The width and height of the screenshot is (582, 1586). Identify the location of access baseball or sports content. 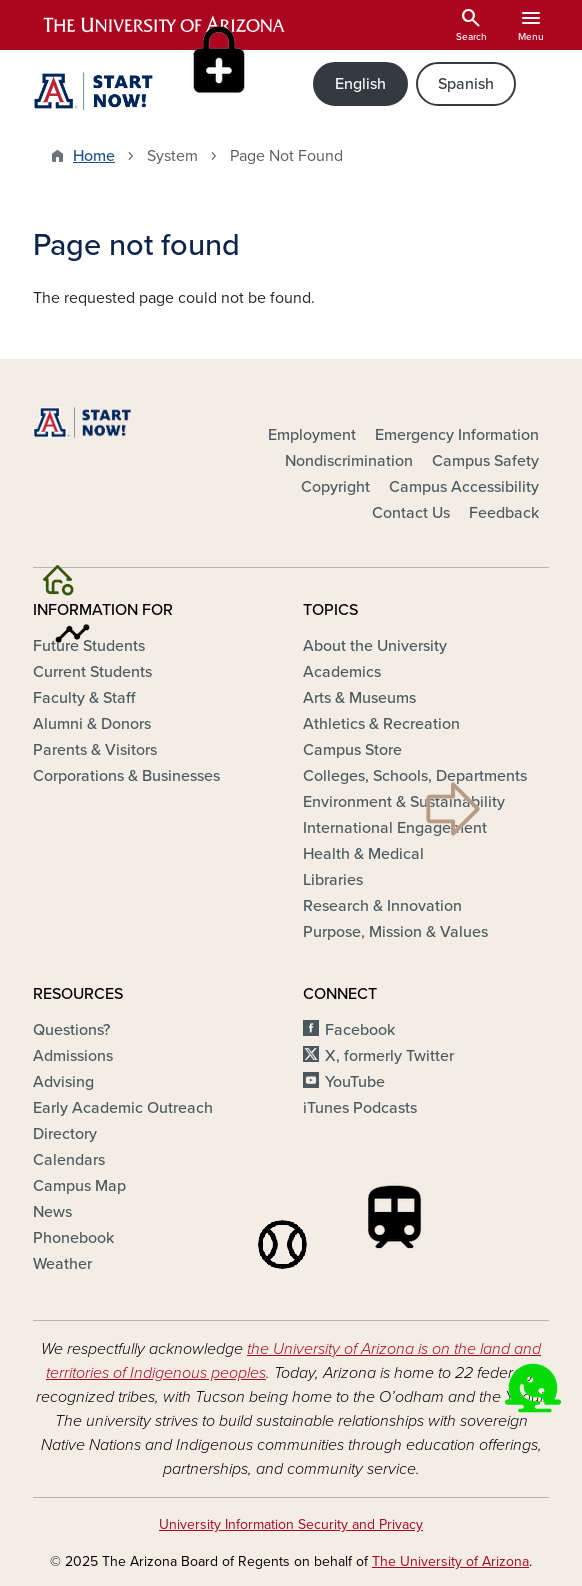
(282, 1244).